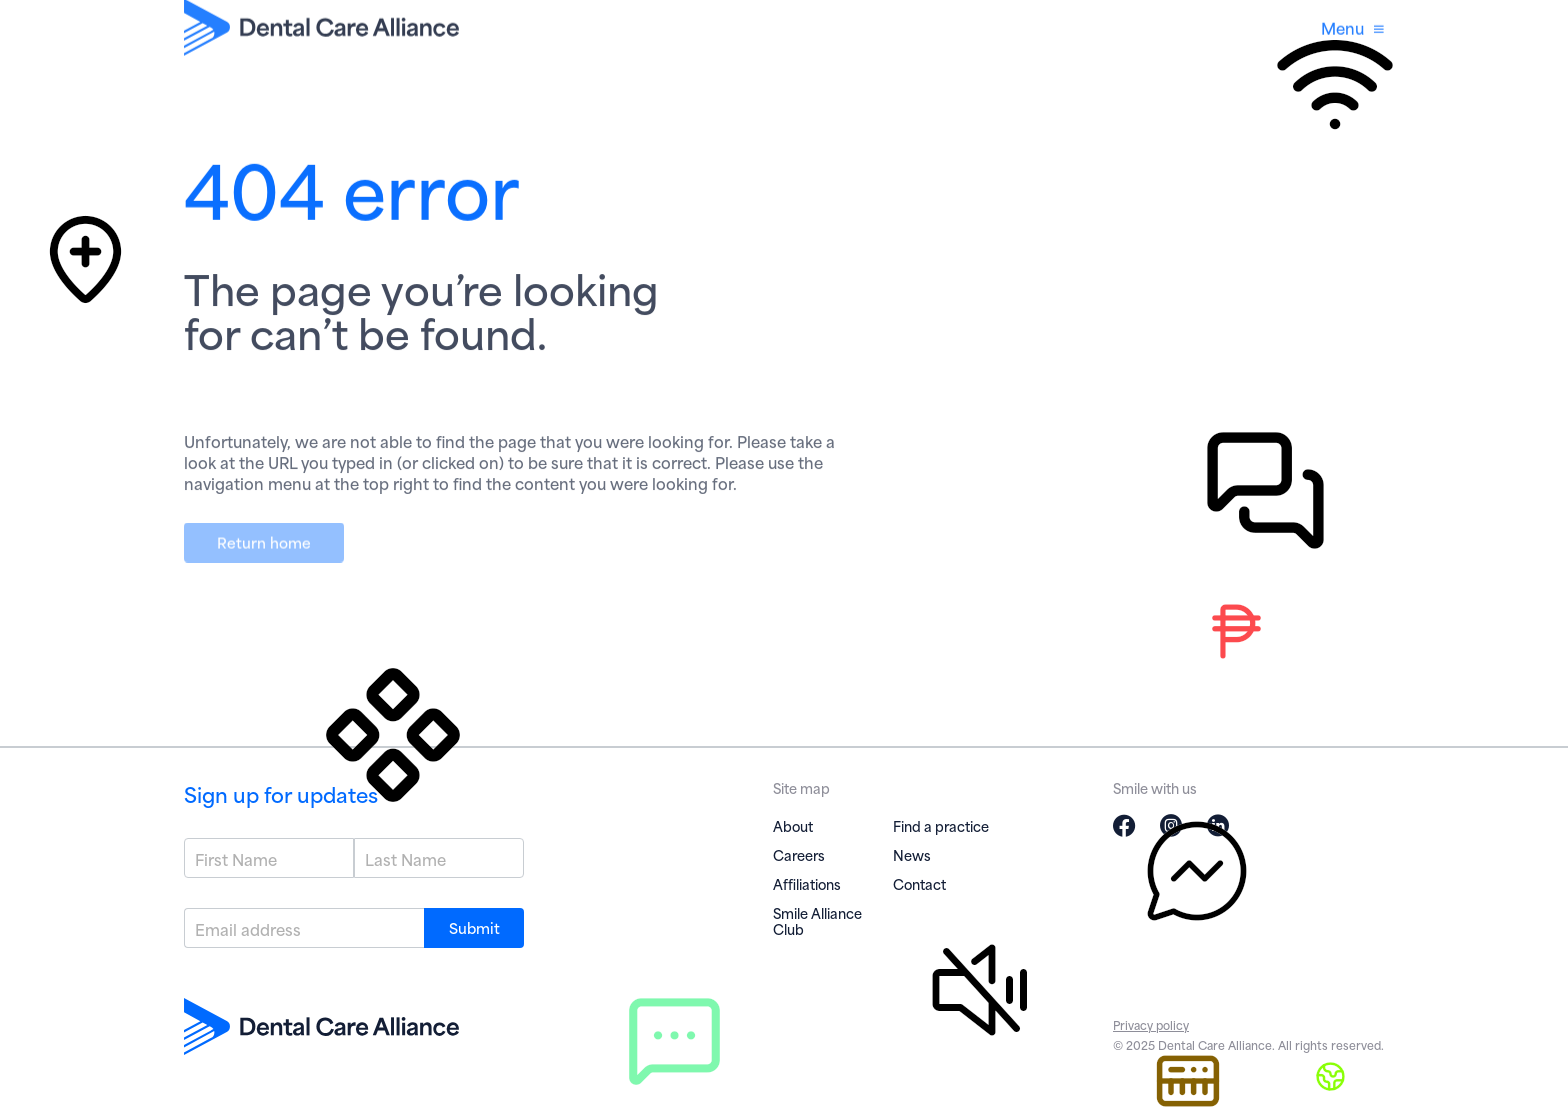  I want to click on view or manage UI components, so click(393, 735).